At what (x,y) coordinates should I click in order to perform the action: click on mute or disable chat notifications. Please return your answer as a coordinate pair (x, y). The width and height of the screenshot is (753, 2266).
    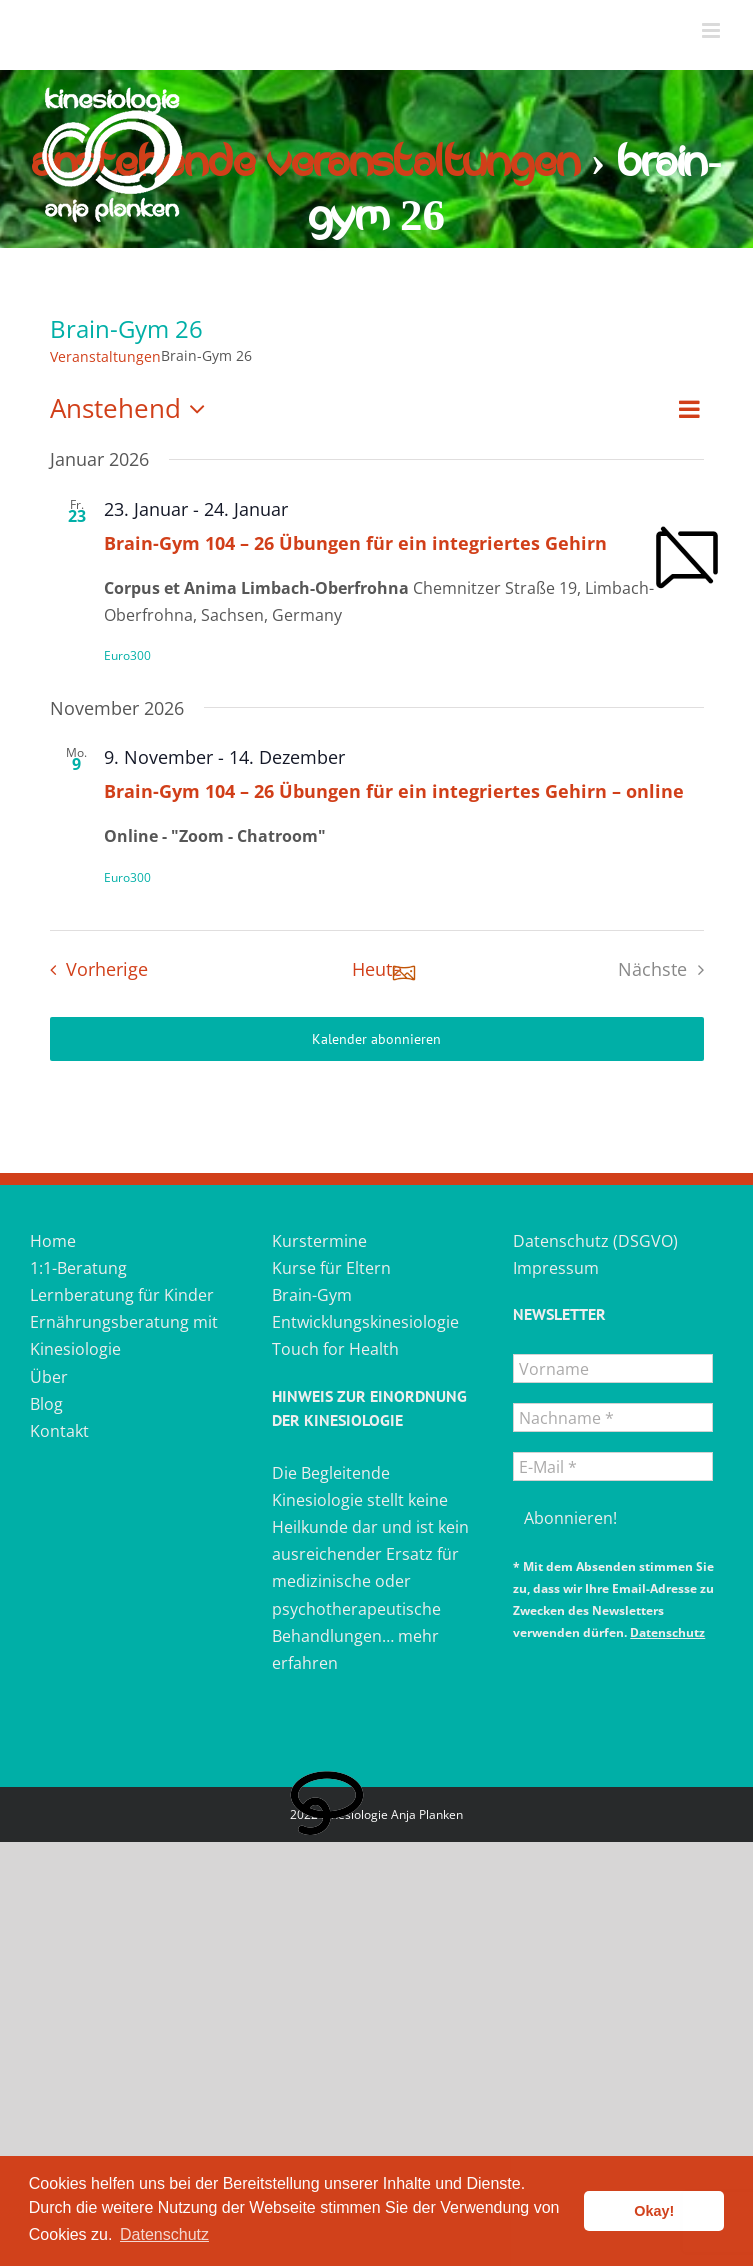
    Looking at the image, I should click on (687, 555).